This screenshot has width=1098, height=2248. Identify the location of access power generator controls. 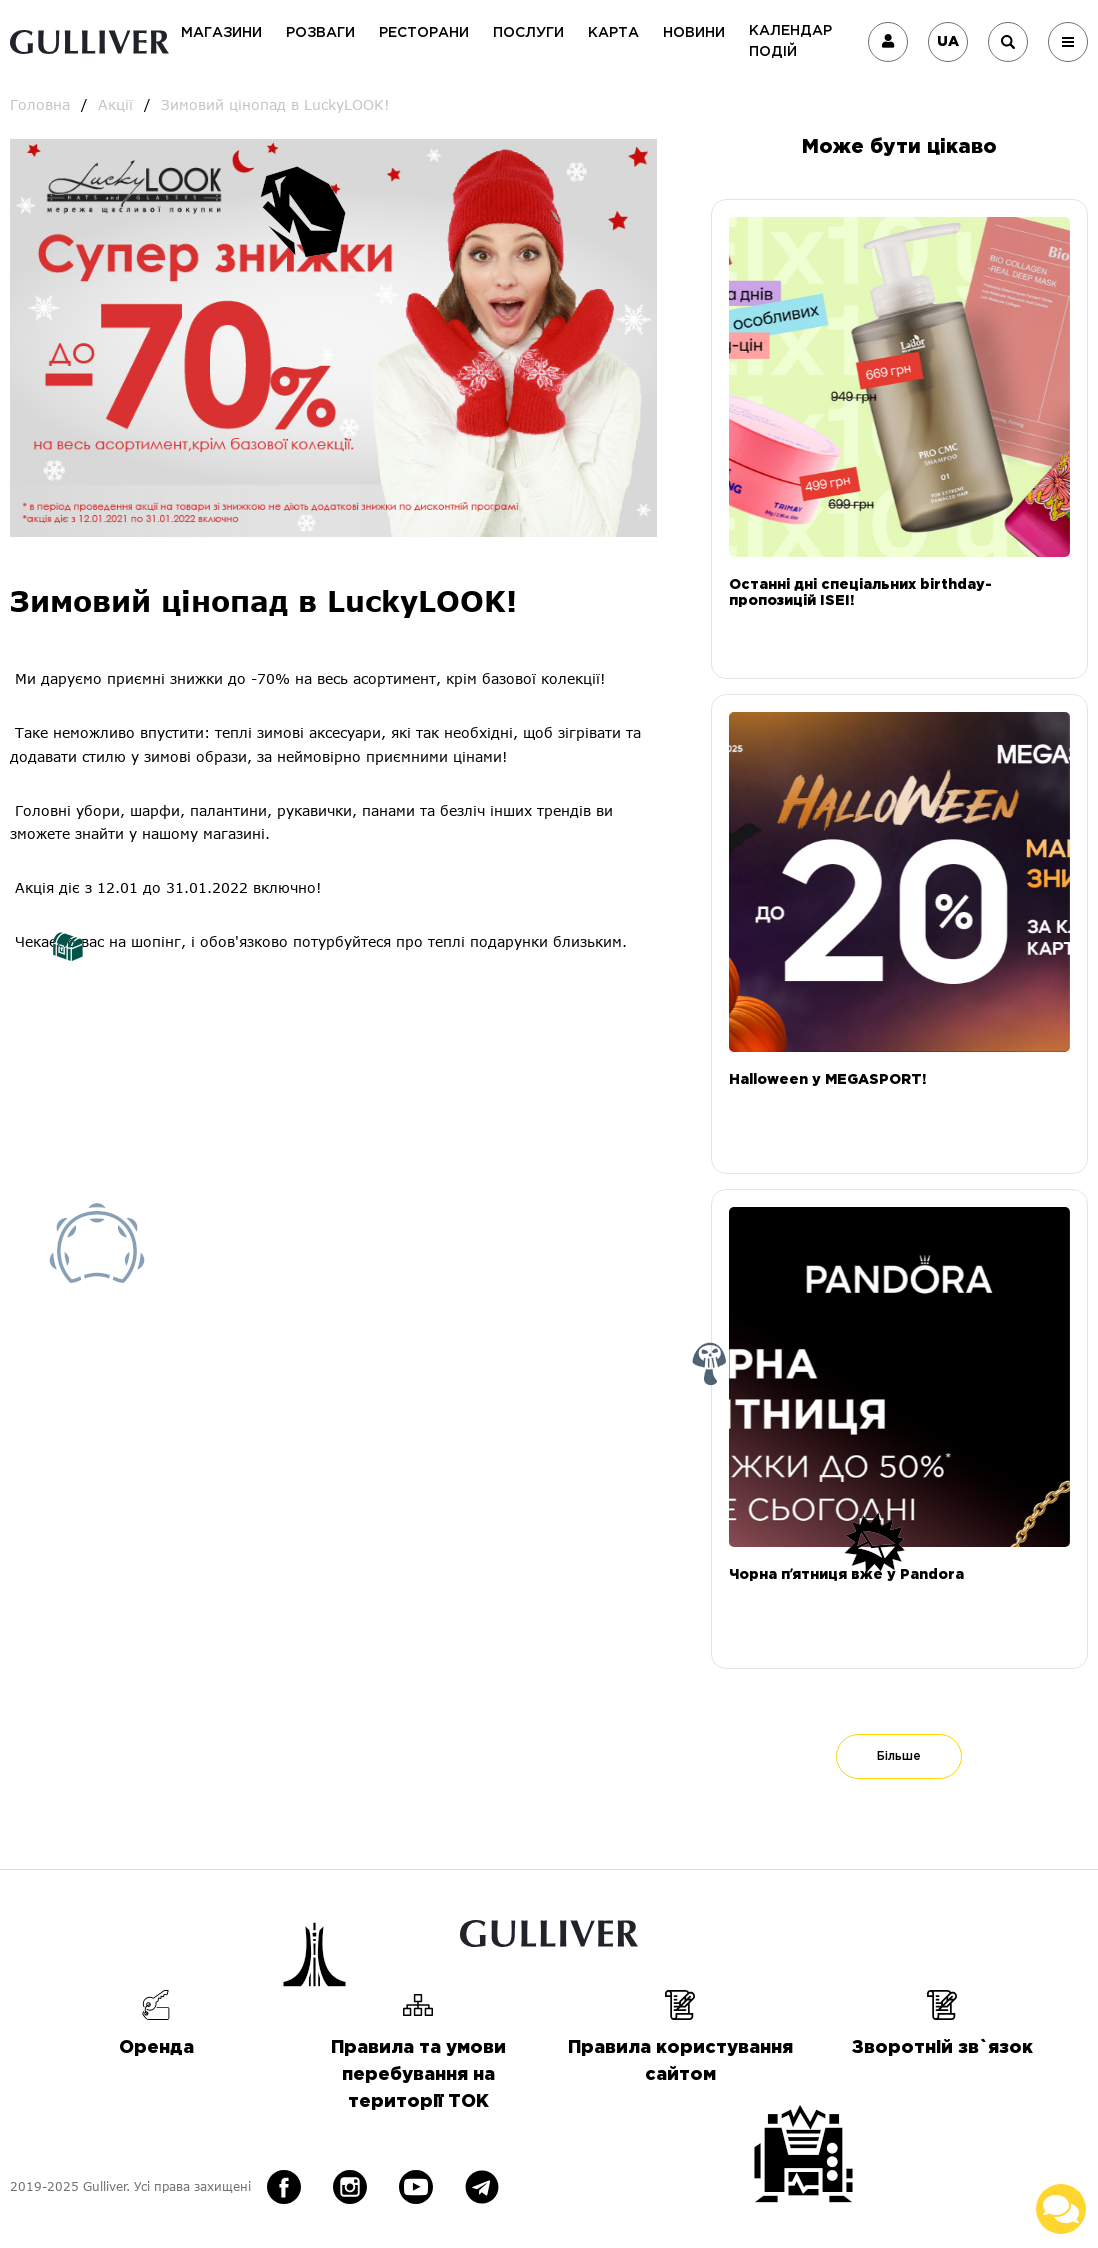
(803, 2153).